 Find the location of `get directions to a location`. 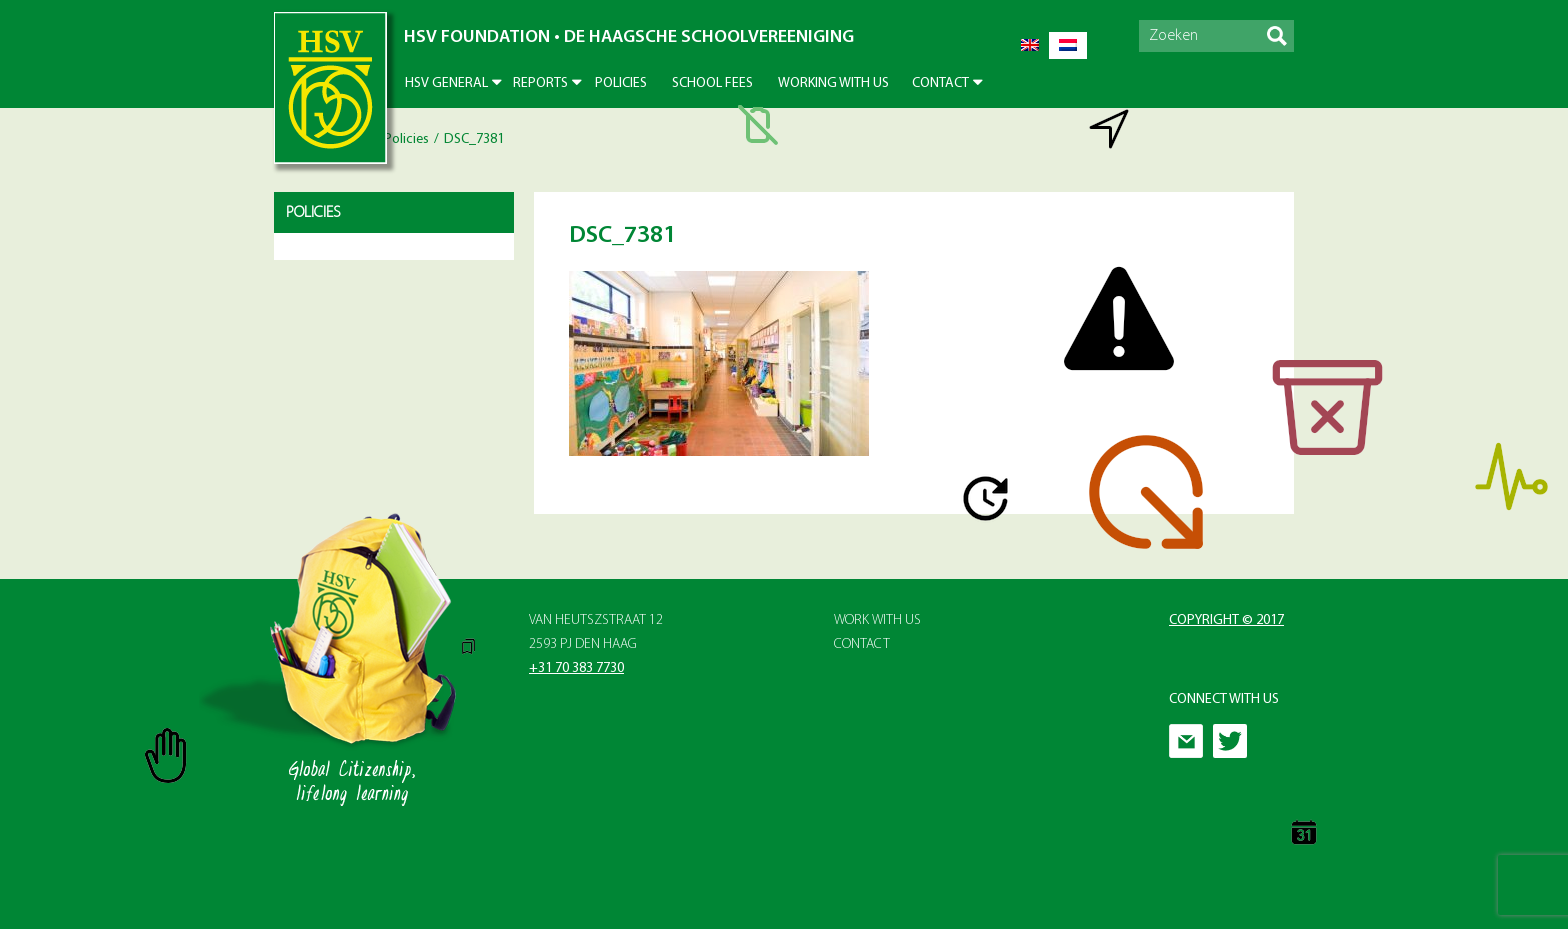

get directions to a location is located at coordinates (1109, 129).